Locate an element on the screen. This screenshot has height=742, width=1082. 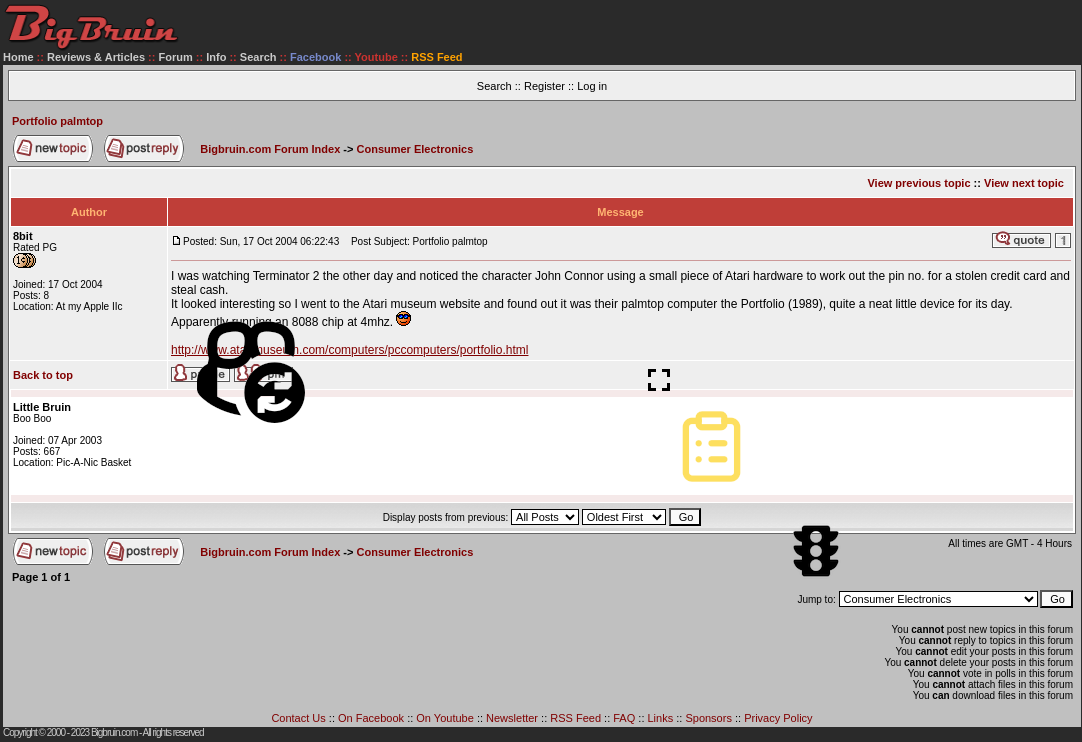
view task list or checklist is located at coordinates (711, 446).